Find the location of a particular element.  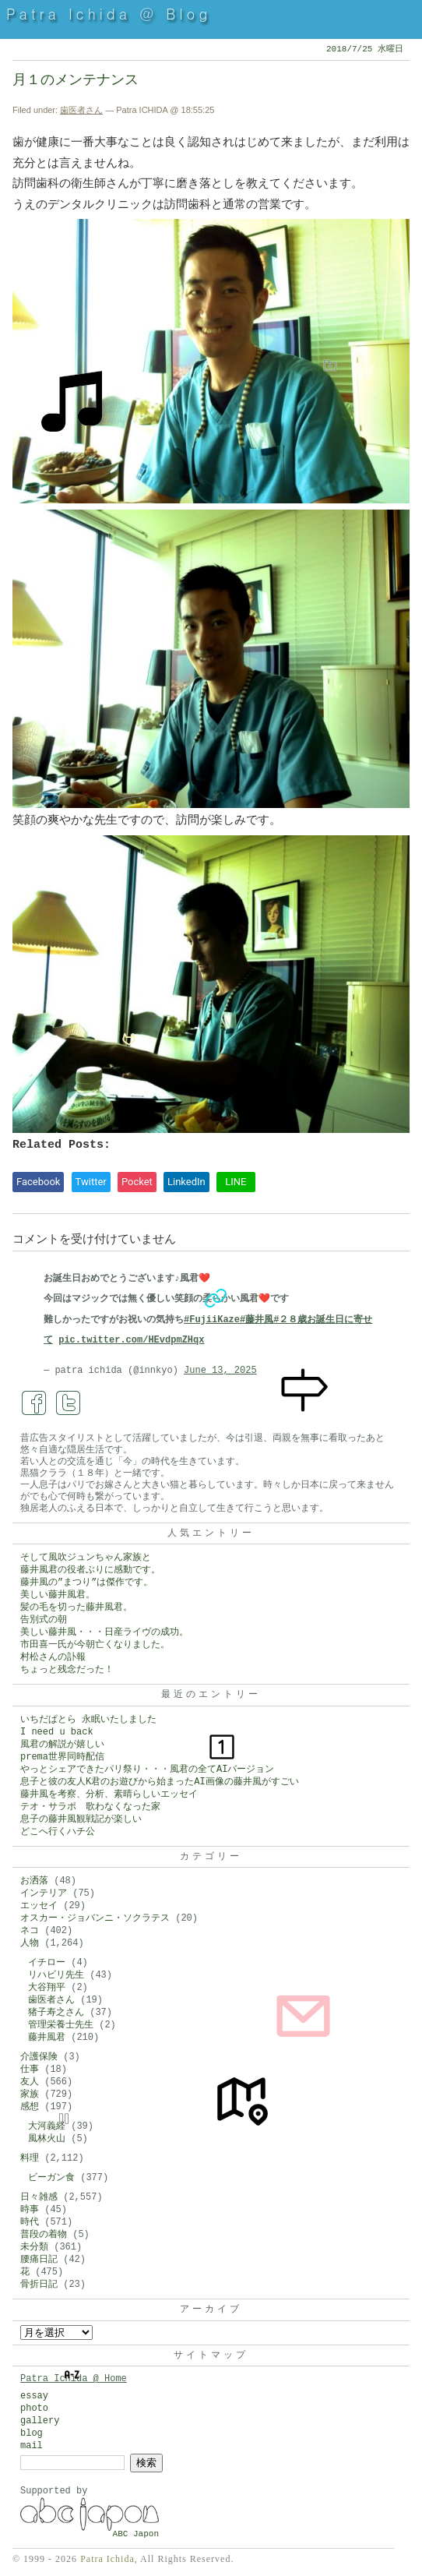

view location on map is located at coordinates (241, 2099).